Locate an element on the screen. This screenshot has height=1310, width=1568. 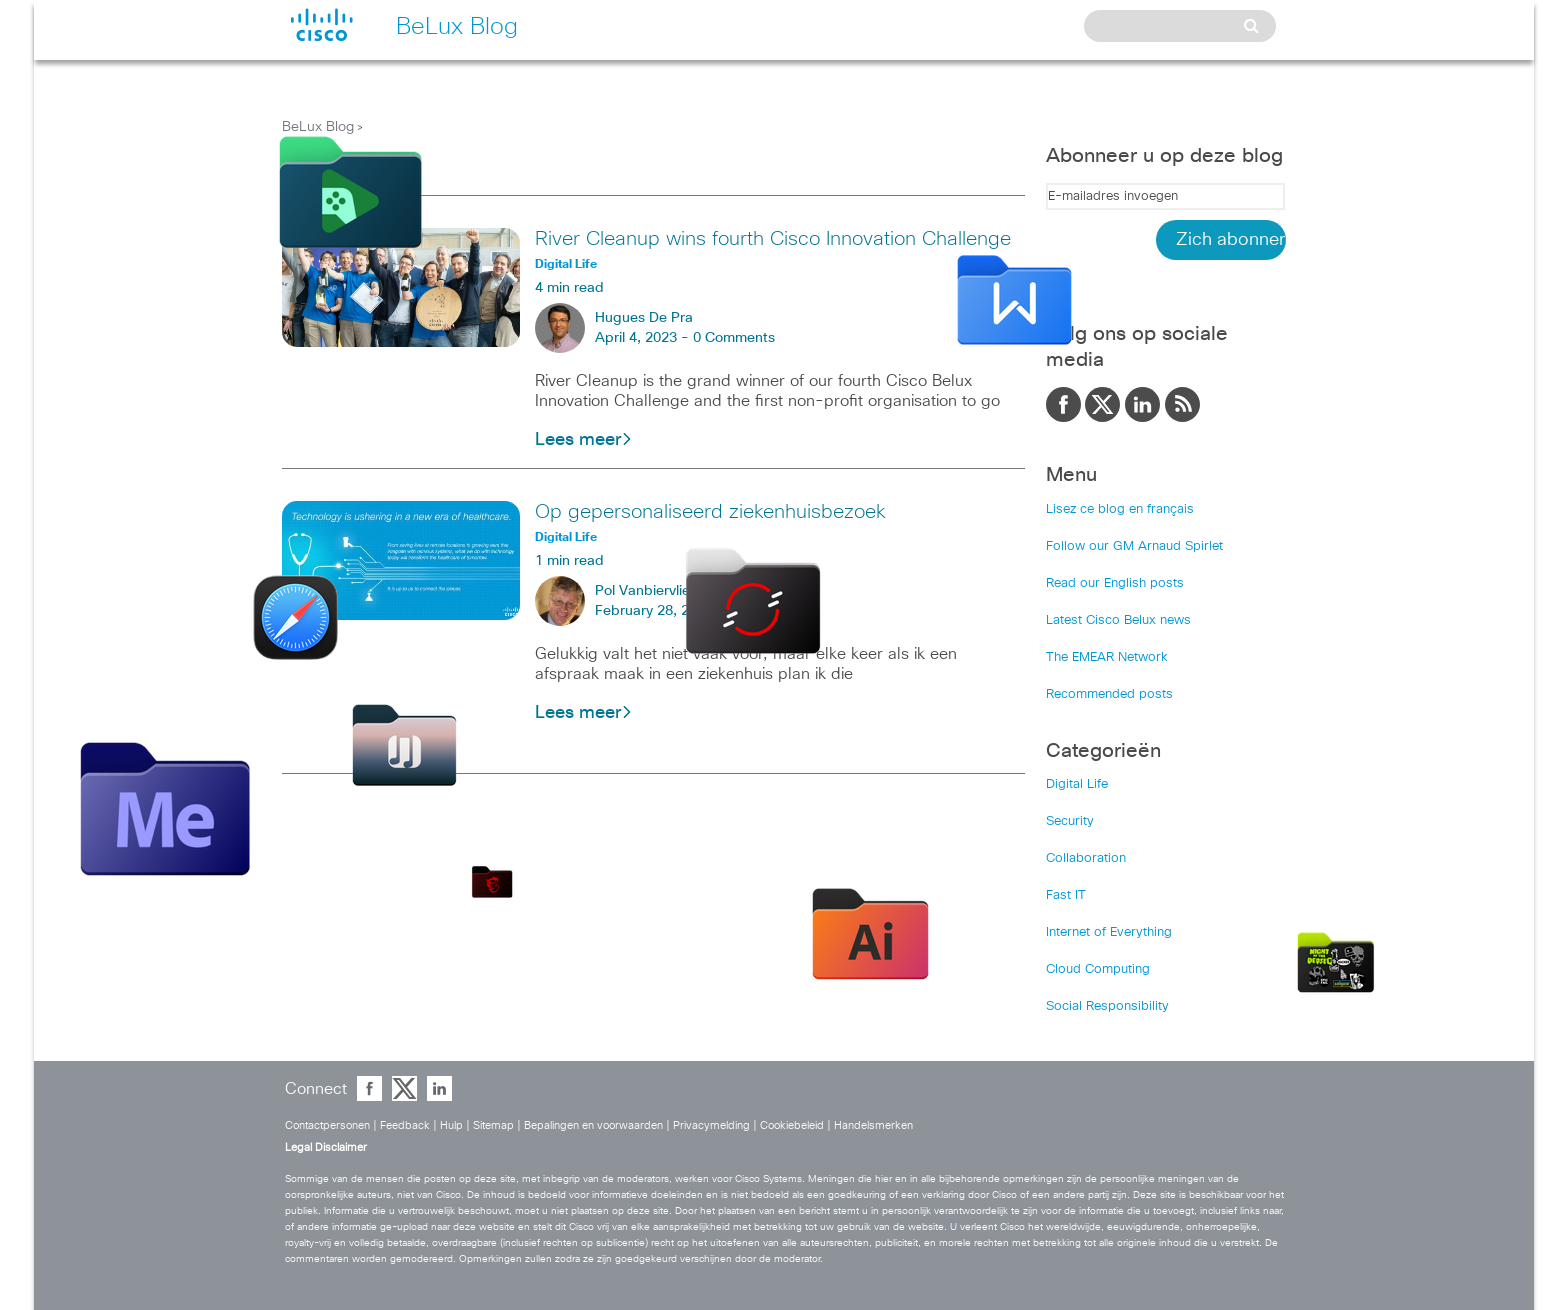
open watch dogs 2 game files folder is located at coordinates (1335, 964).